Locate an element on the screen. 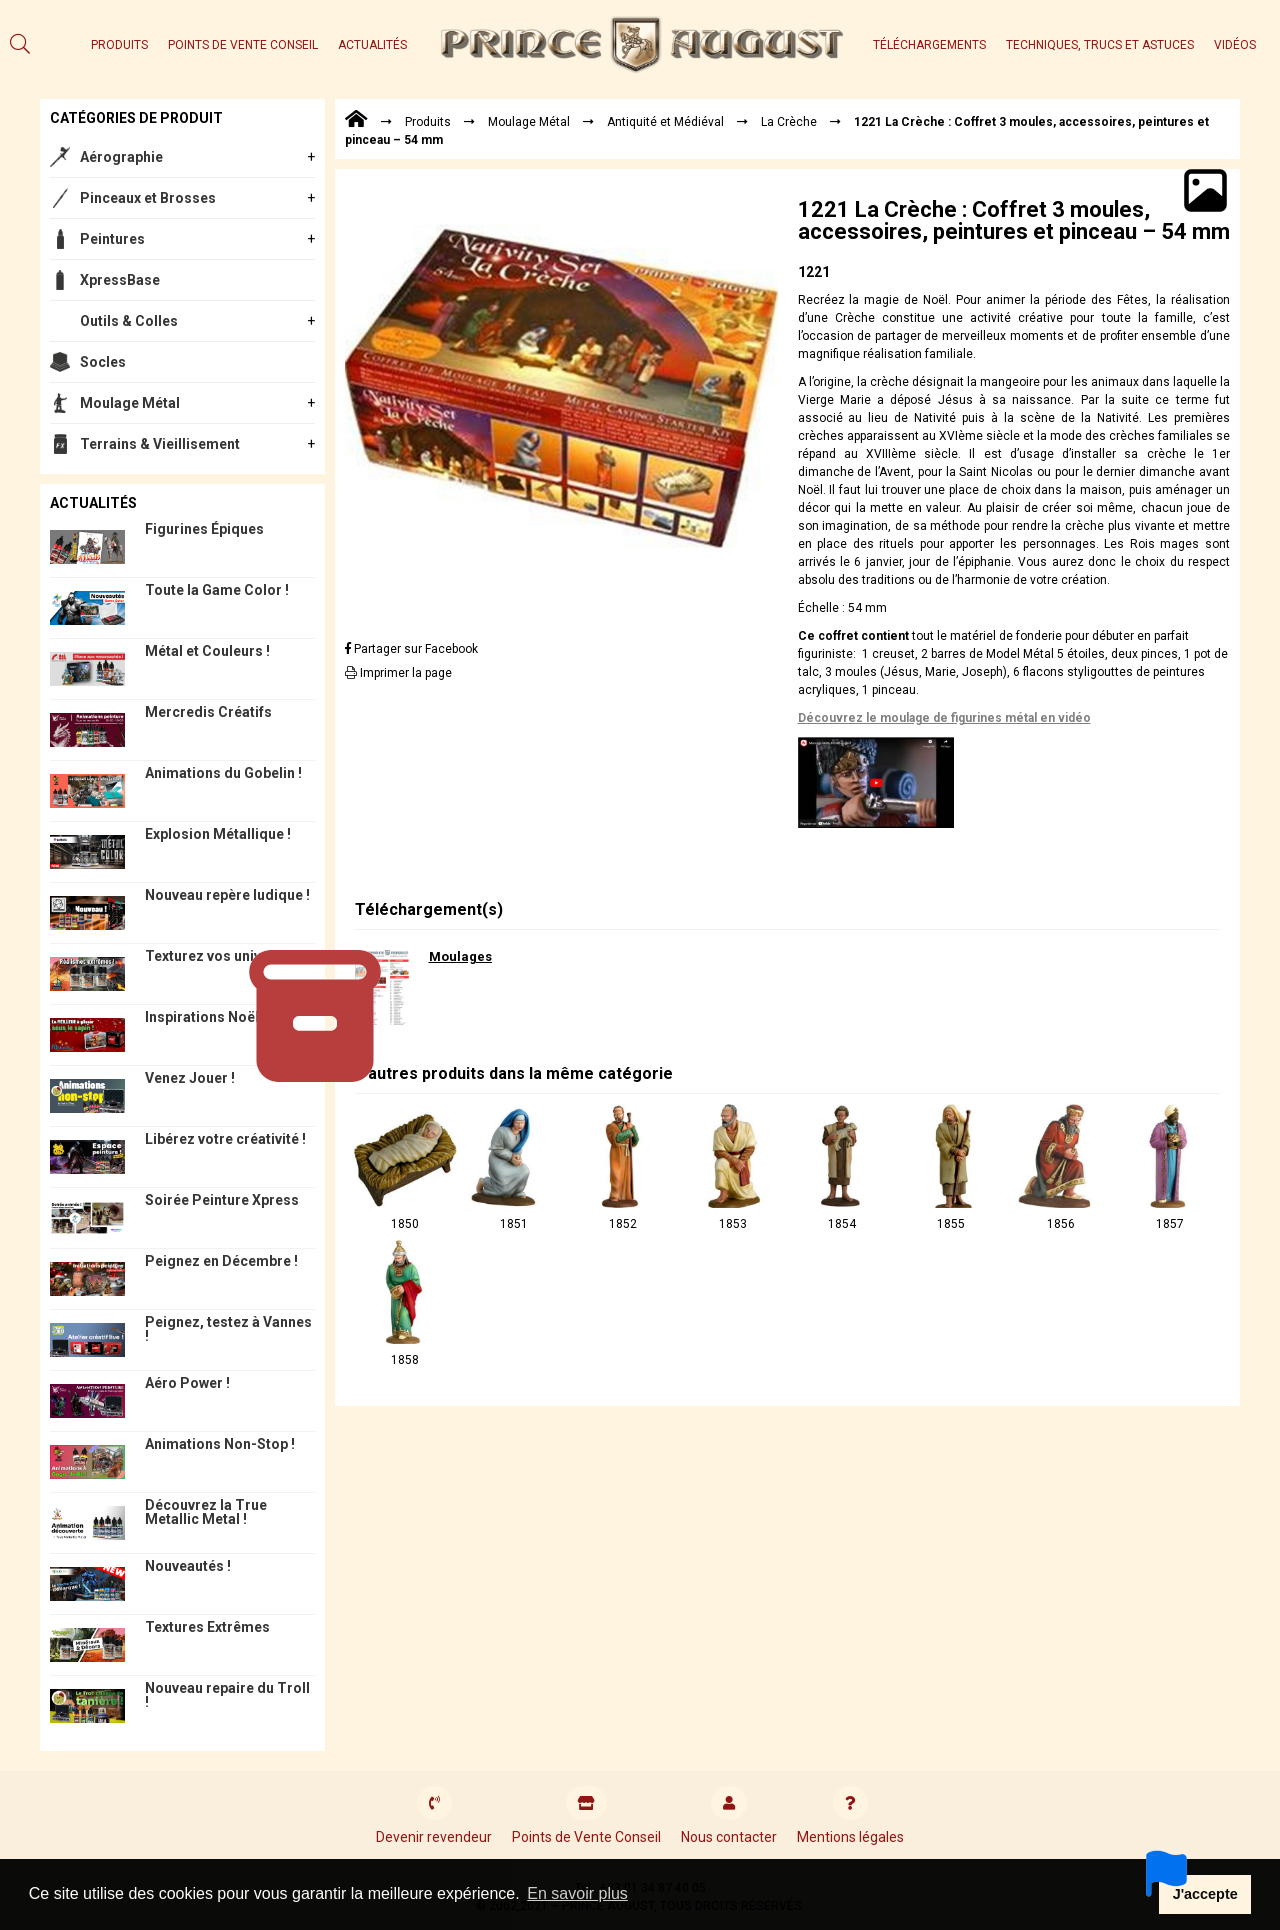 Image resolution: width=1280 pixels, height=1930 pixels. flag or bookmark this item is located at coordinates (1166, 1873).